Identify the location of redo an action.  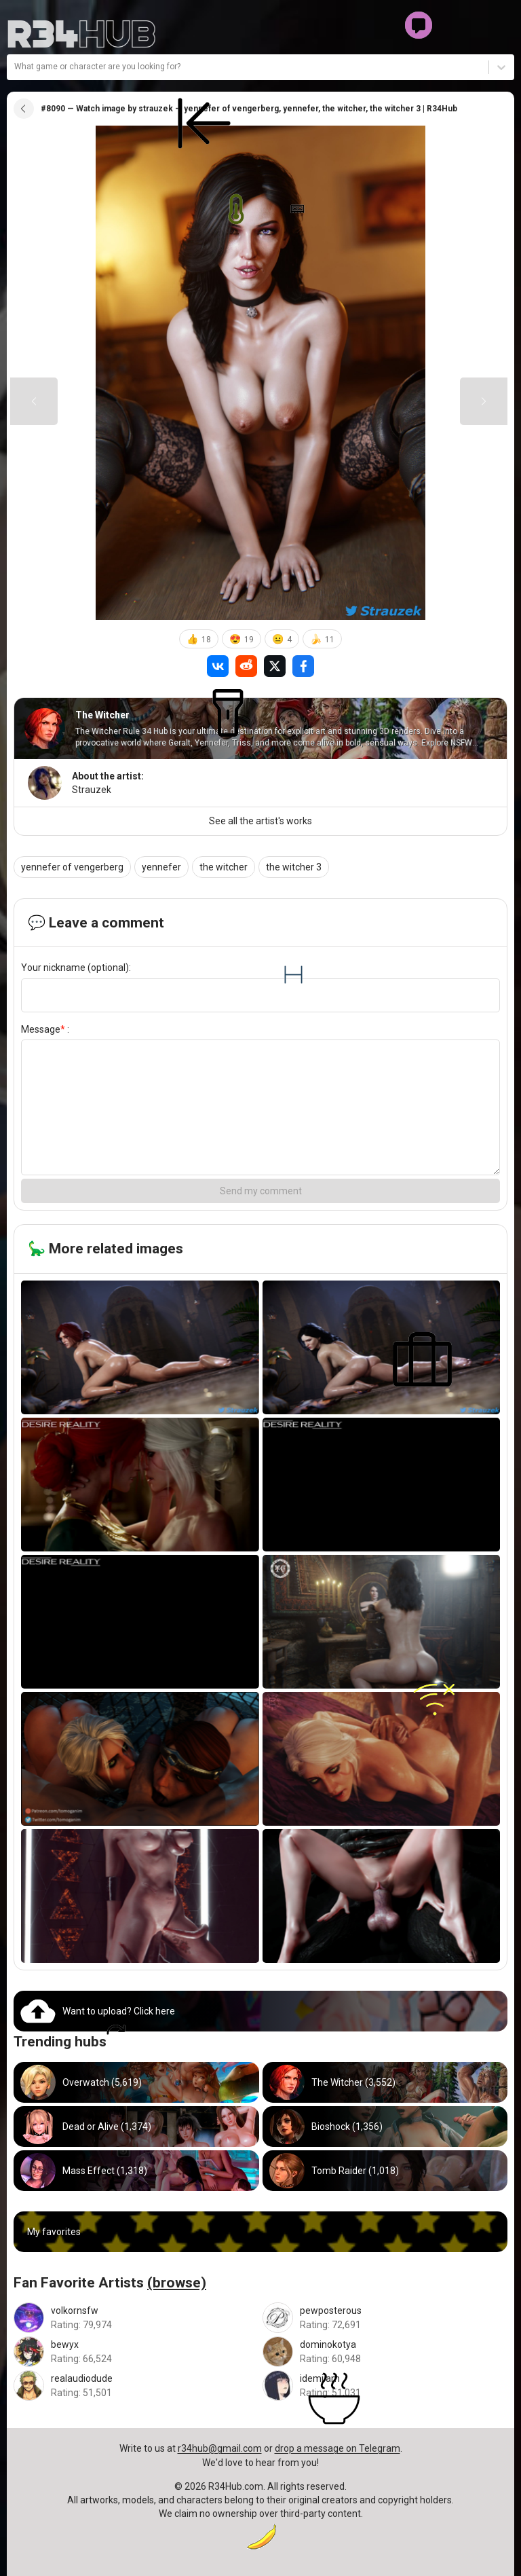
(115, 2029).